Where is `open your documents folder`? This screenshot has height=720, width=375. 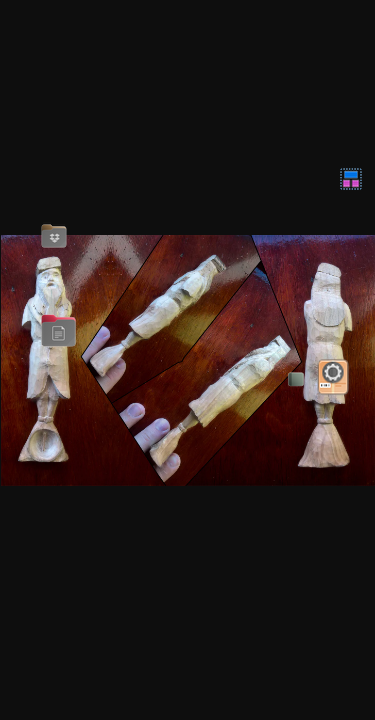 open your documents folder is located at coordinates (58, 330).